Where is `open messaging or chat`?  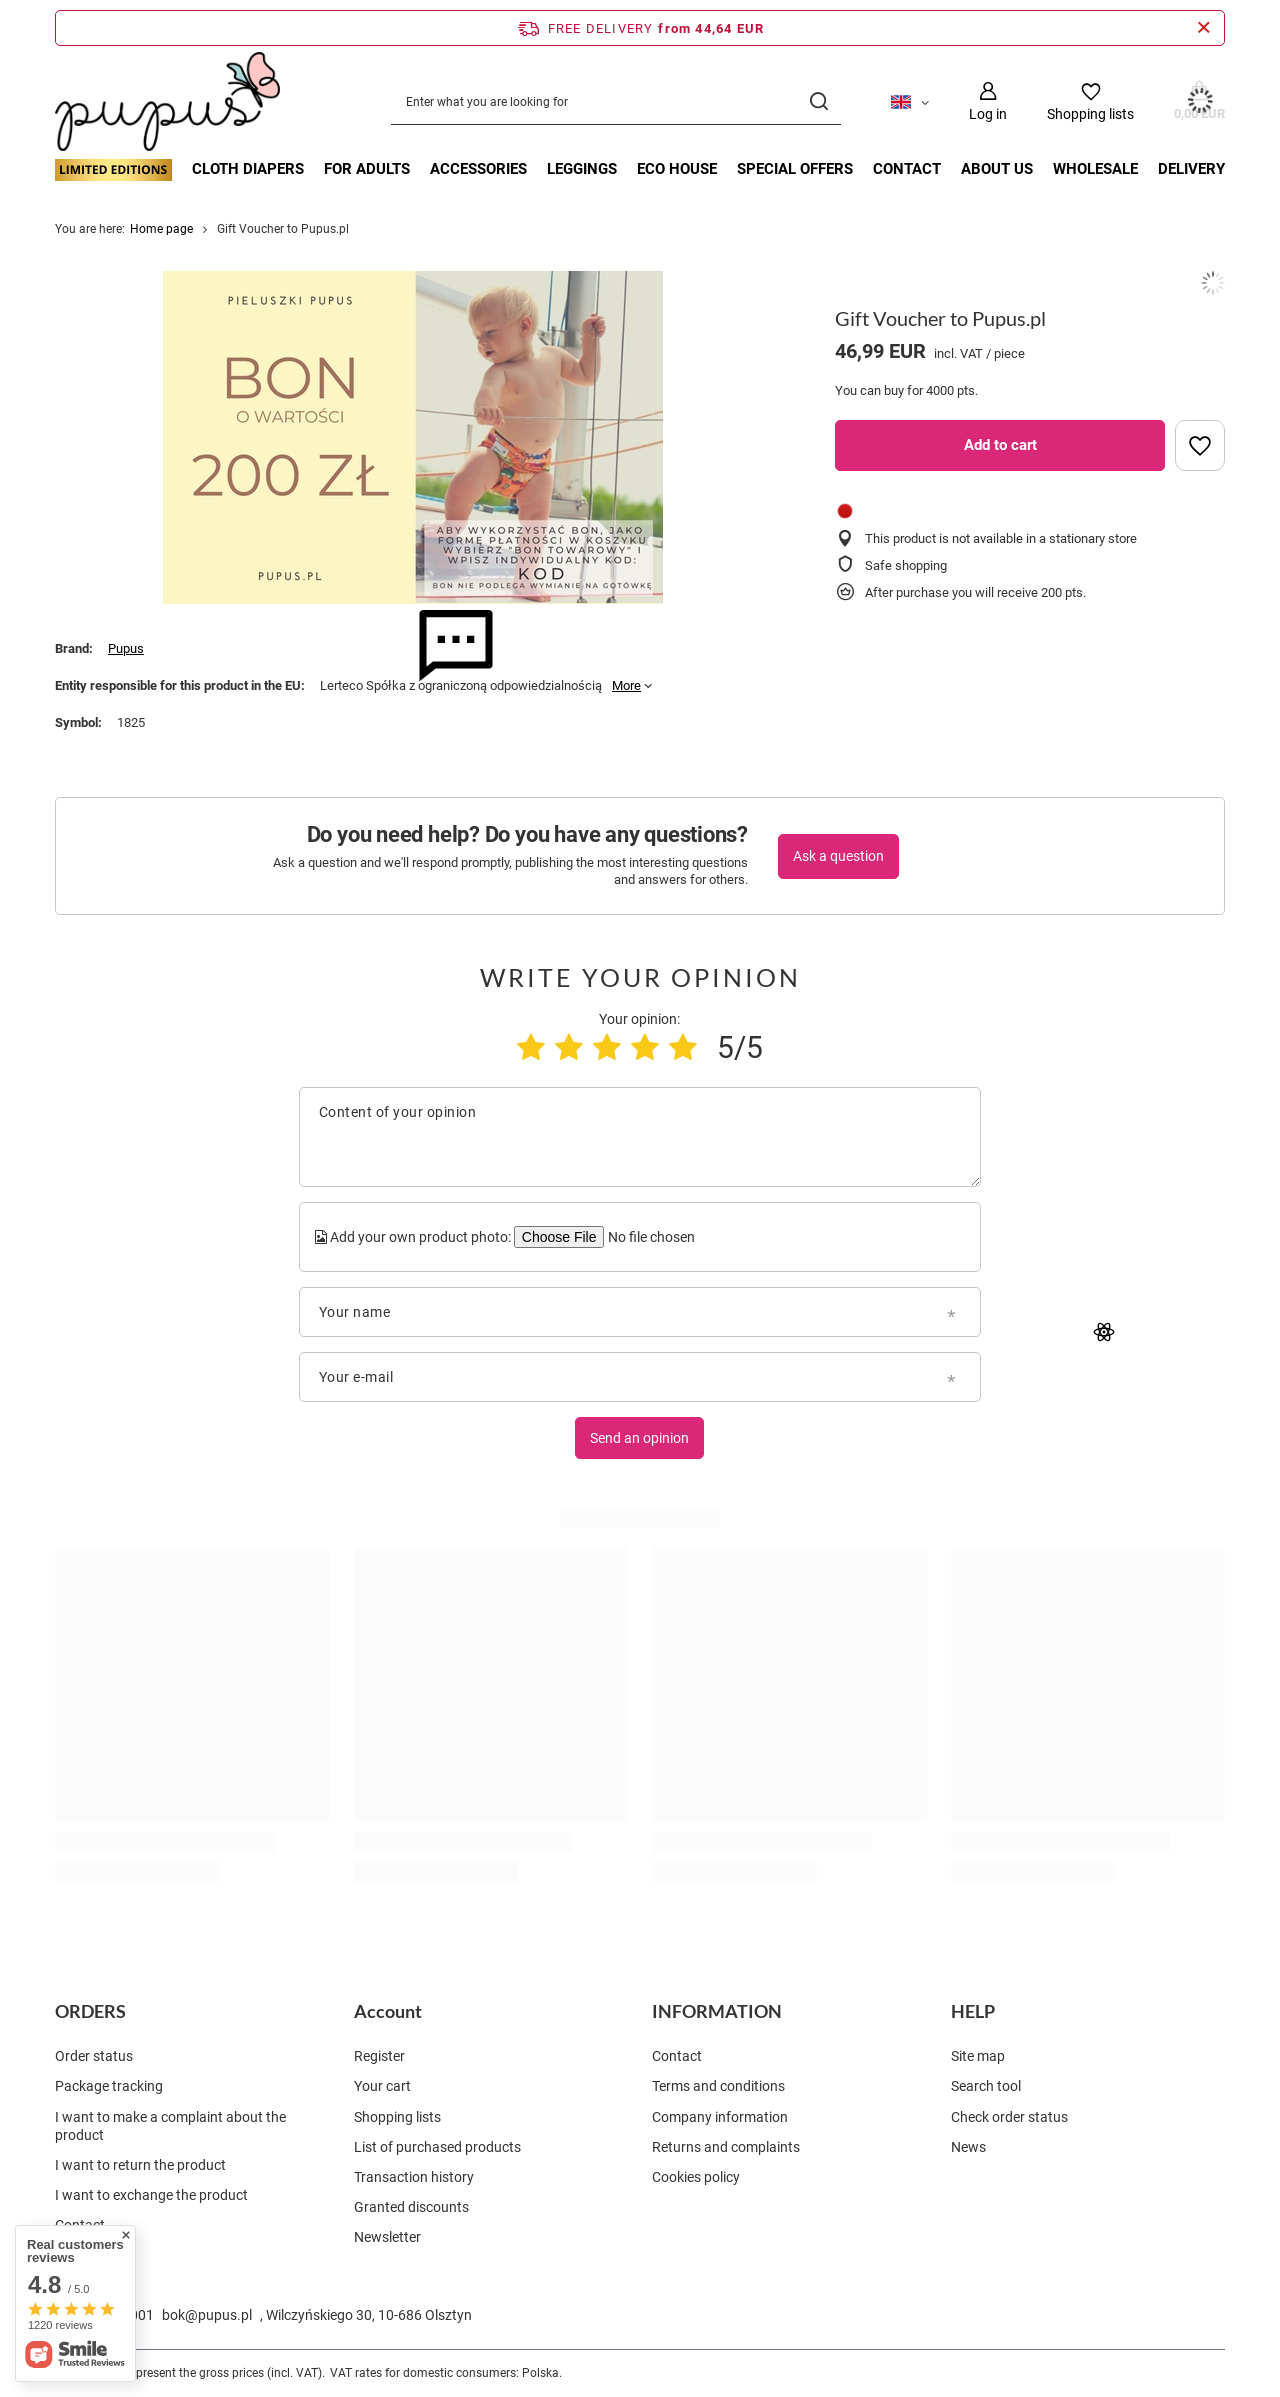
open messaging or chat is located at coordinates (456, 643).